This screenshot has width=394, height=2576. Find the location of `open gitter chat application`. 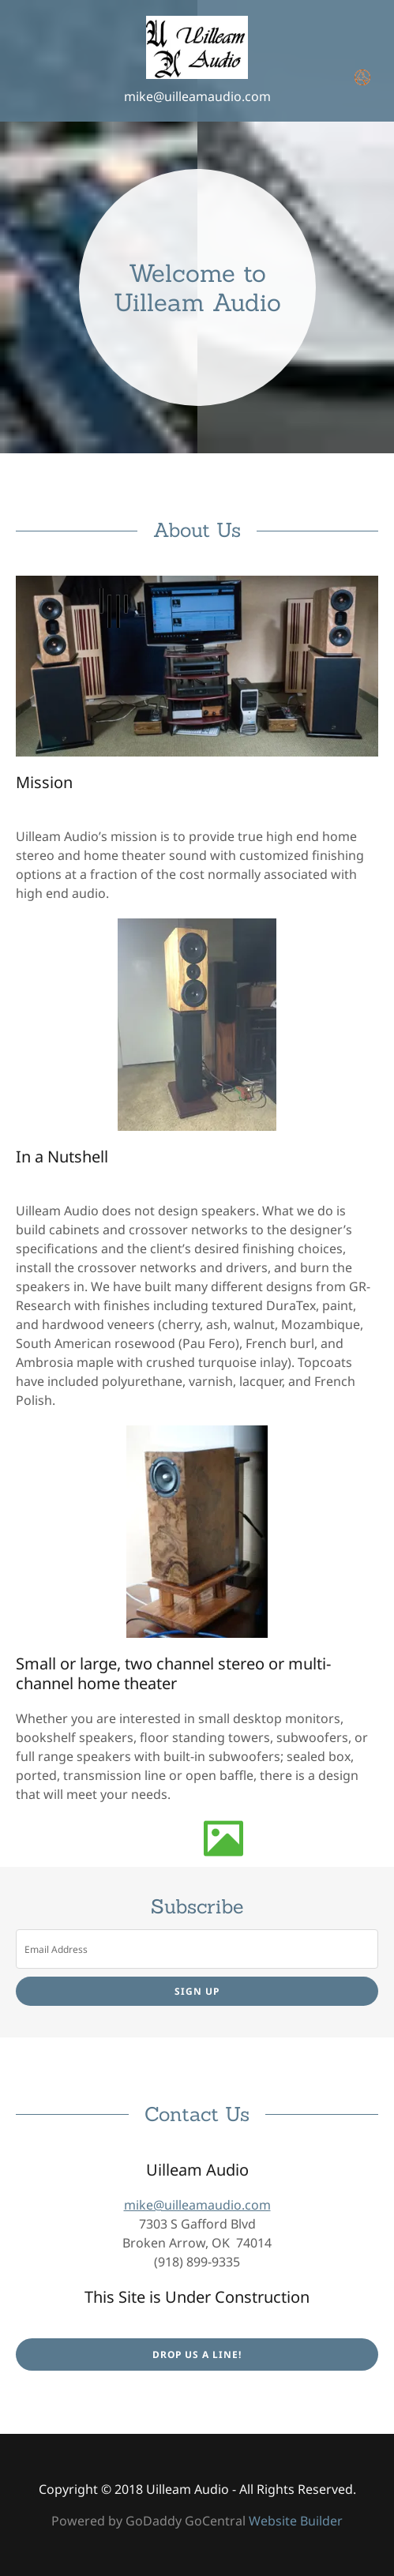

open gitter chat application is located at coordinates (114, 608).